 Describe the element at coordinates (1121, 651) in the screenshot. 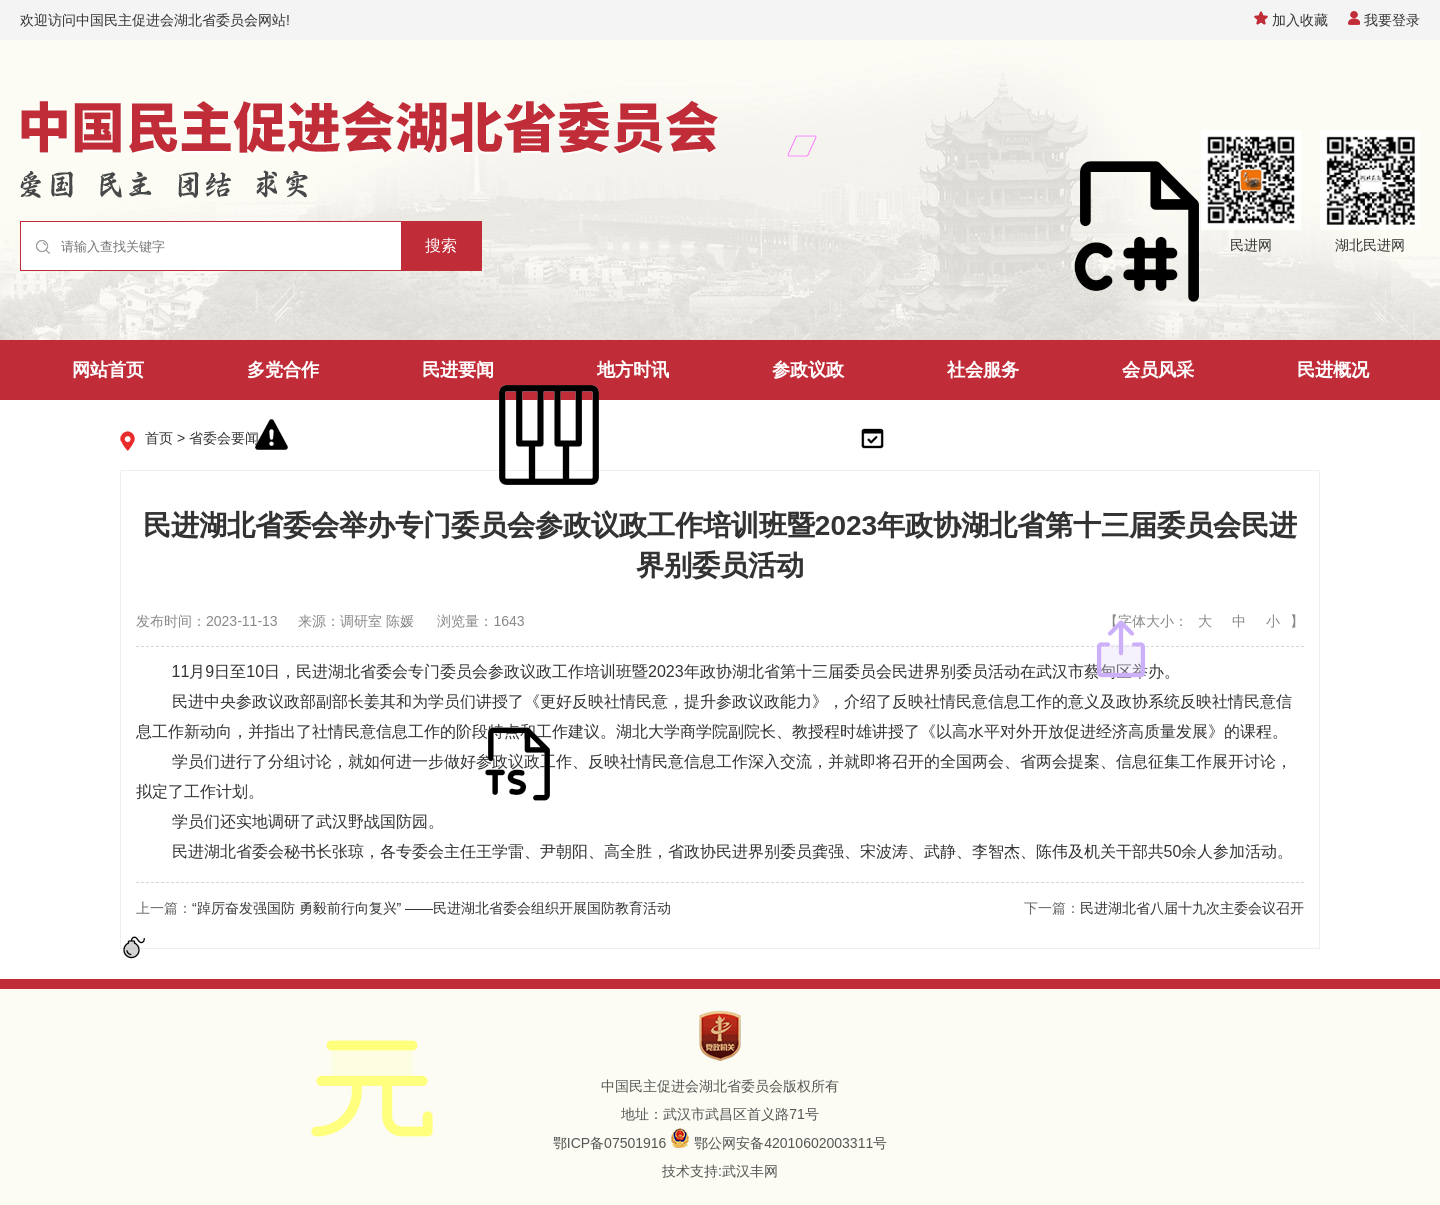

I see `export or share content to another app` at that location.